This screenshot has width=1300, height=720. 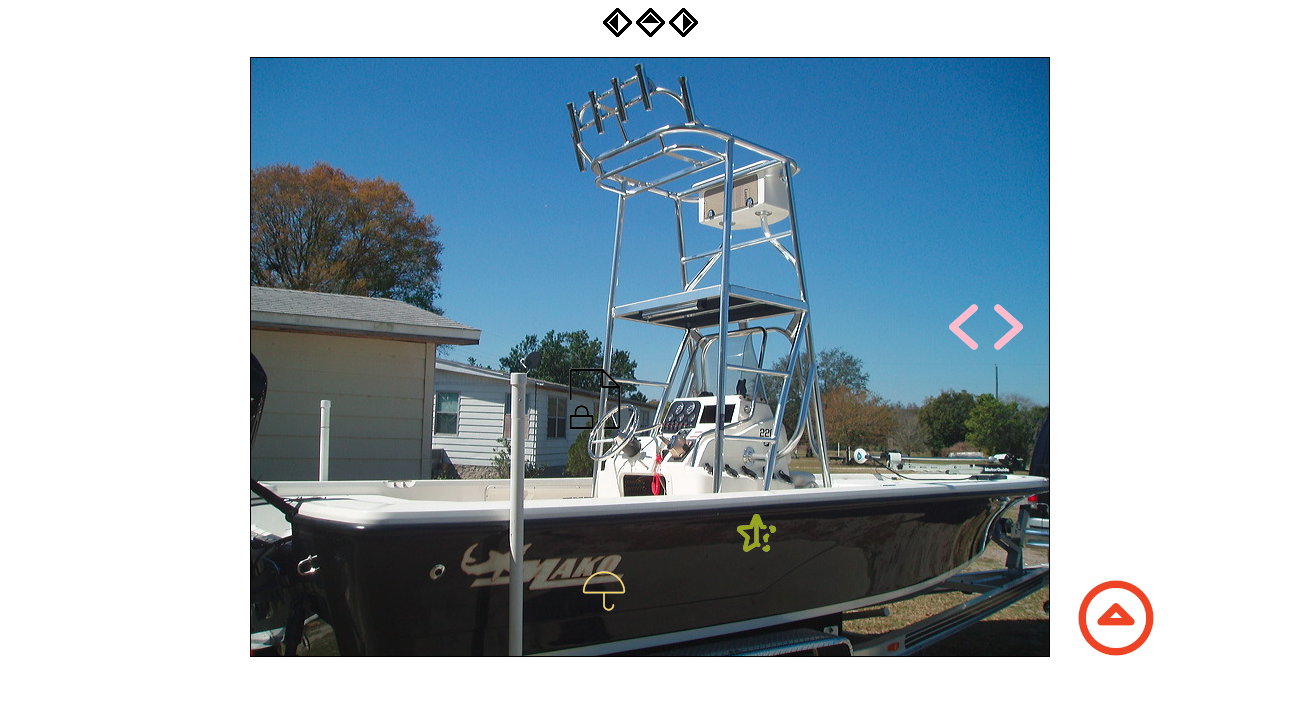 I want to click on access a password-protected file, so click(x=595, y=399).